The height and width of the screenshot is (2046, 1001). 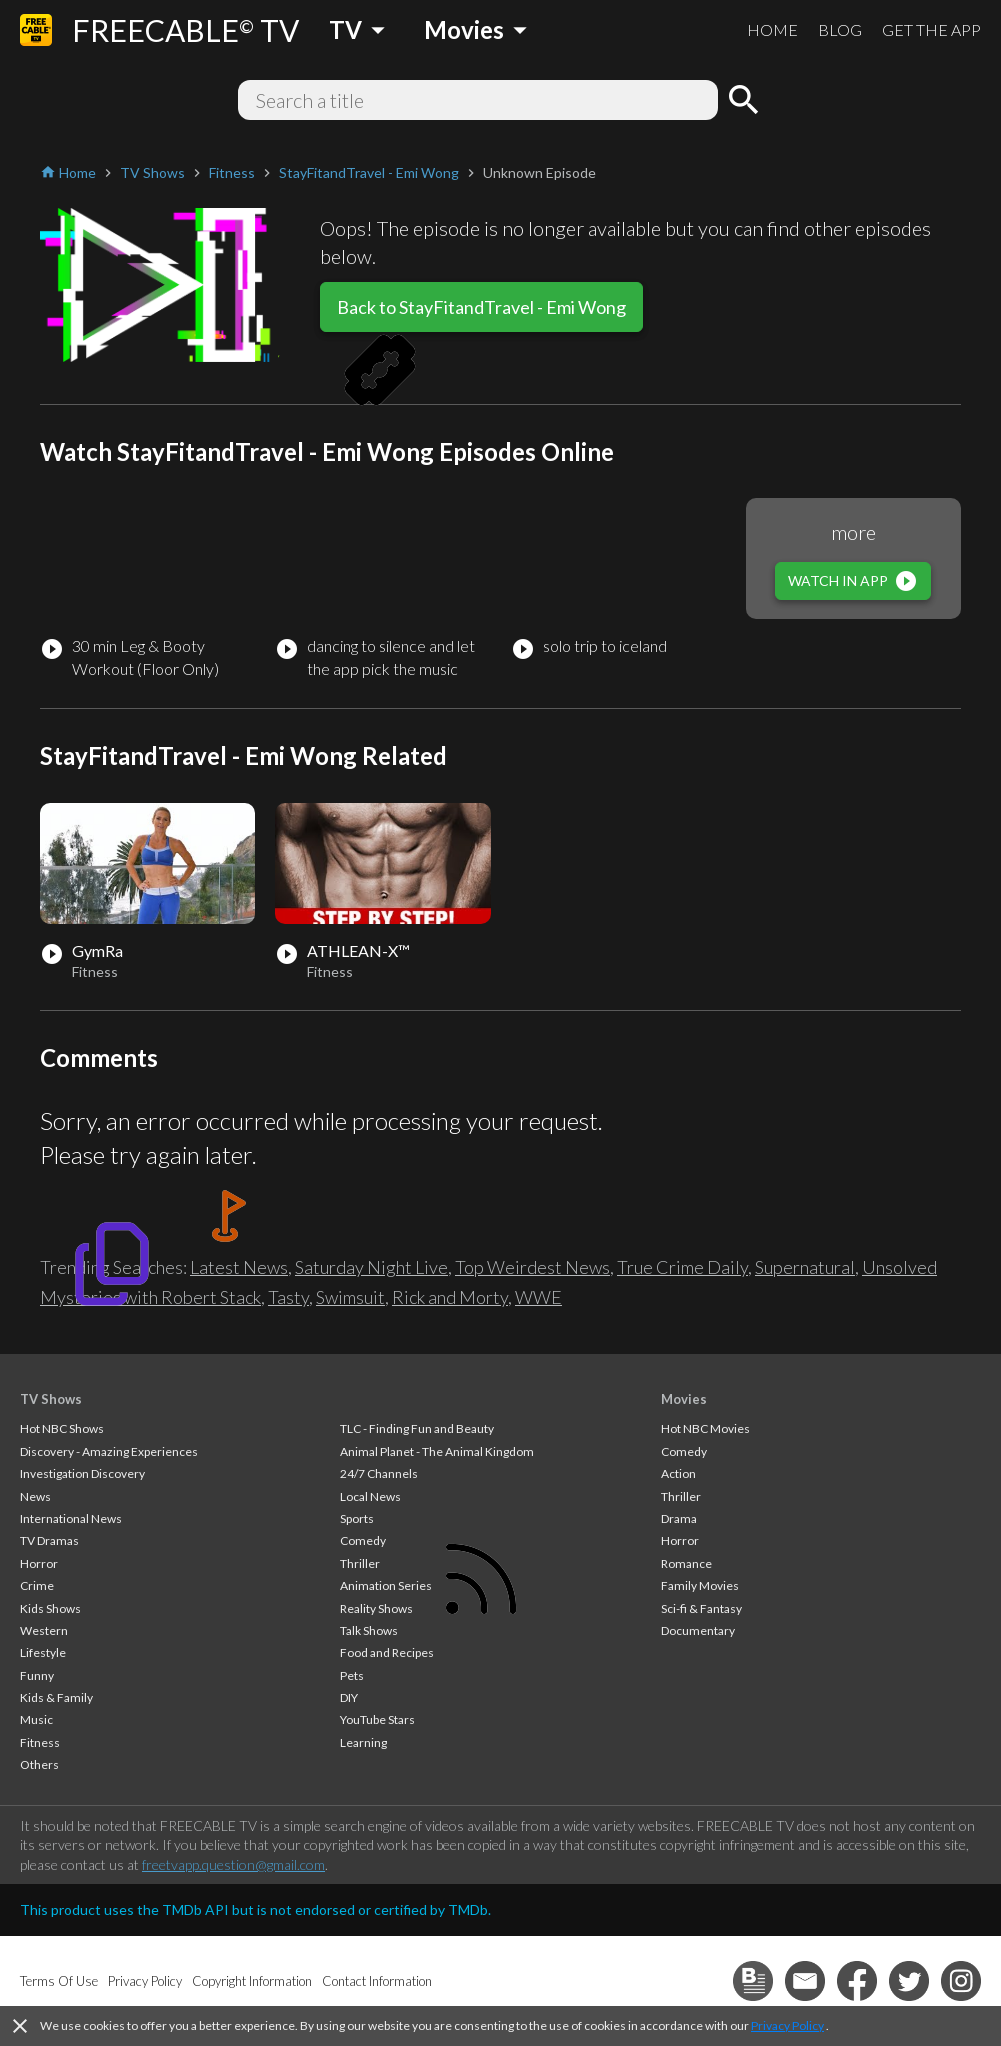 I want to click on subscribe to RSS feed, so click(x=481, y=1579).